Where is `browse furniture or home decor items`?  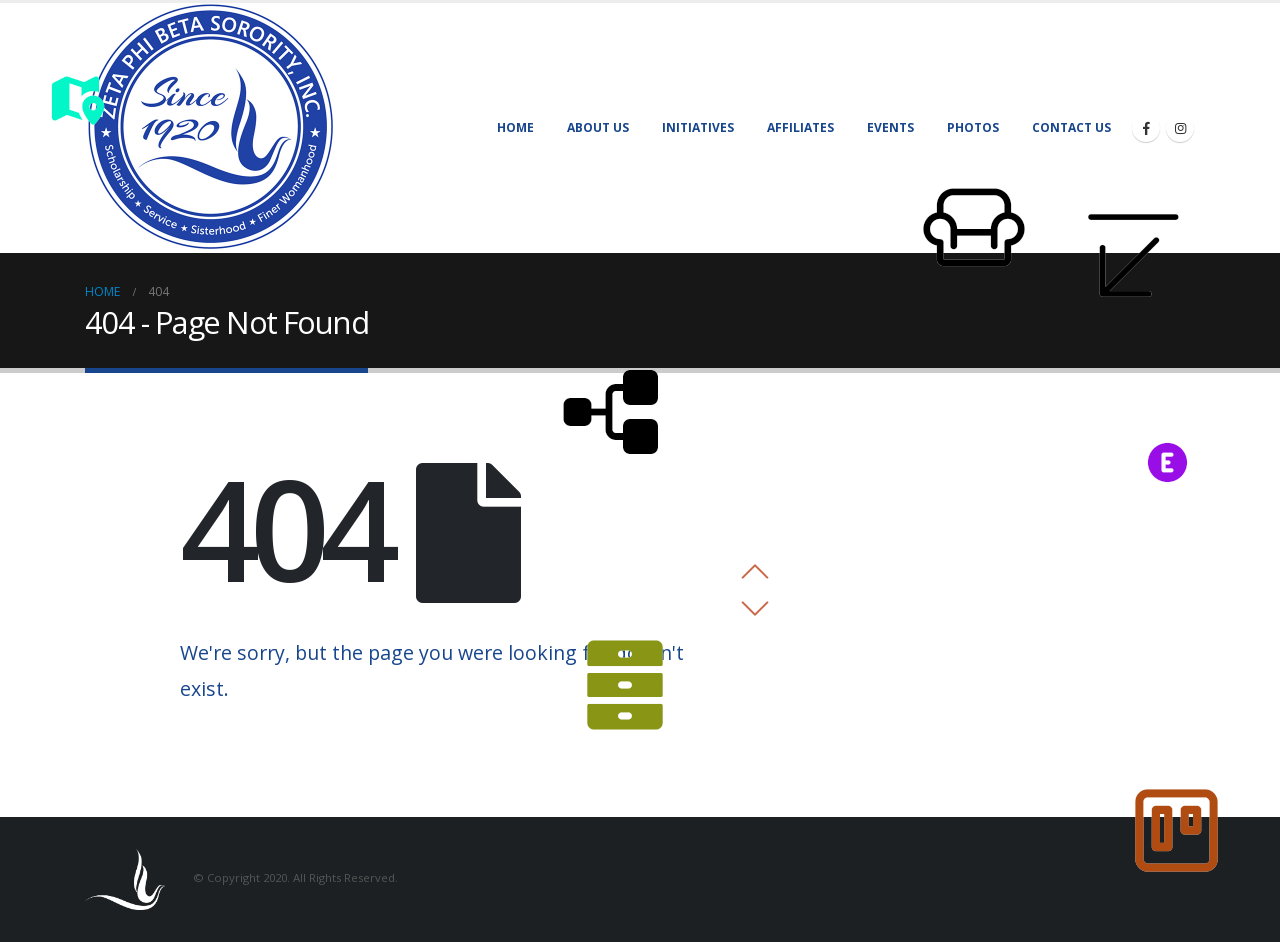
browse furniture or home decor items is located at coordinates (625, 685).